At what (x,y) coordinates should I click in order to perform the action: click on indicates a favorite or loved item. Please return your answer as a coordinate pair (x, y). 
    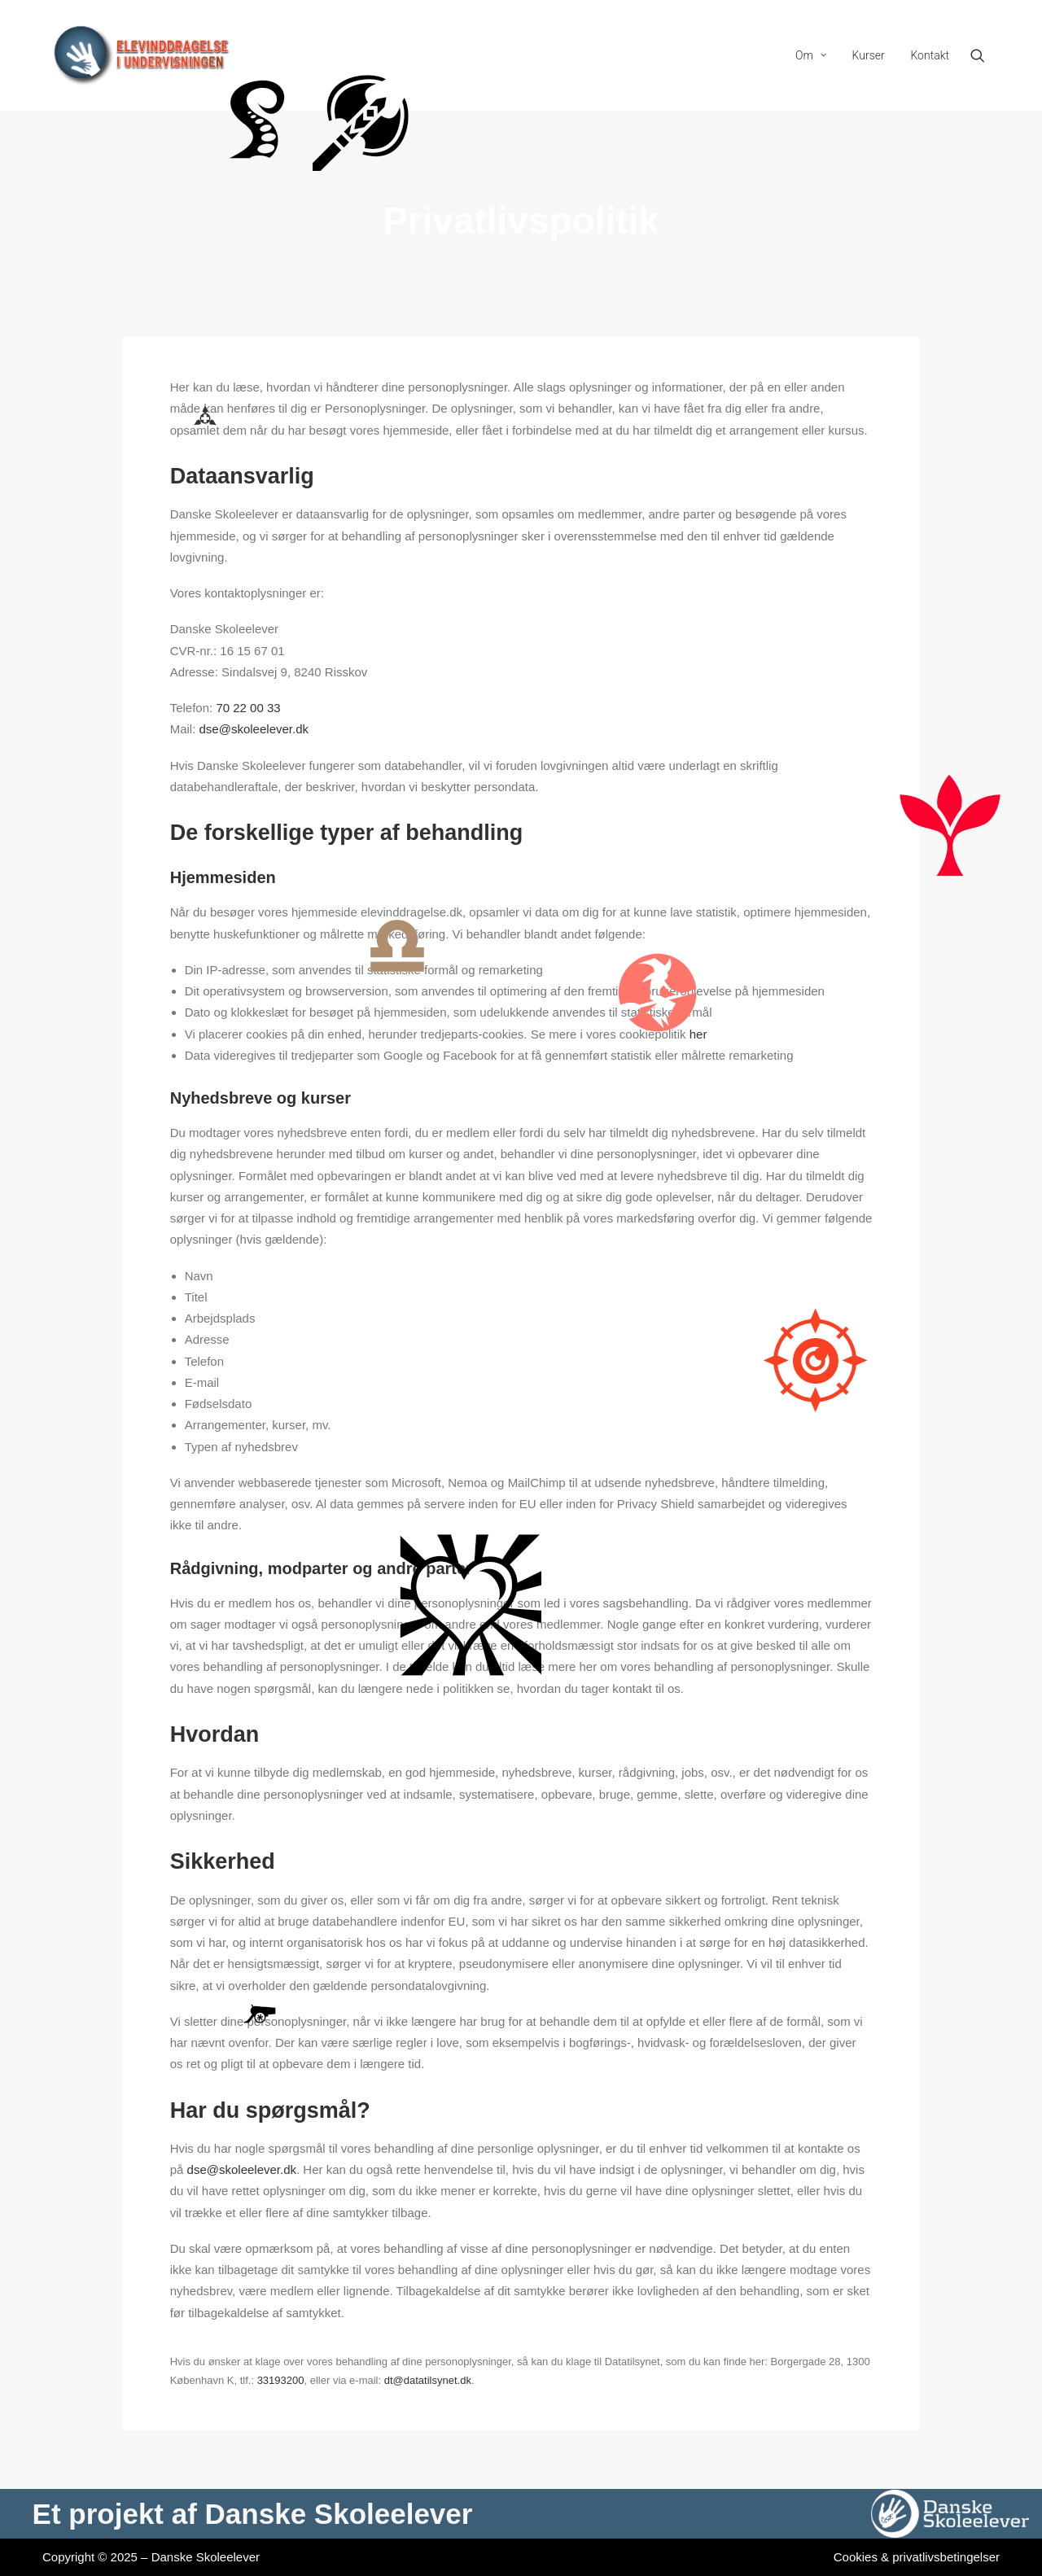
    Looking at the image, I should click on (471, 1604).